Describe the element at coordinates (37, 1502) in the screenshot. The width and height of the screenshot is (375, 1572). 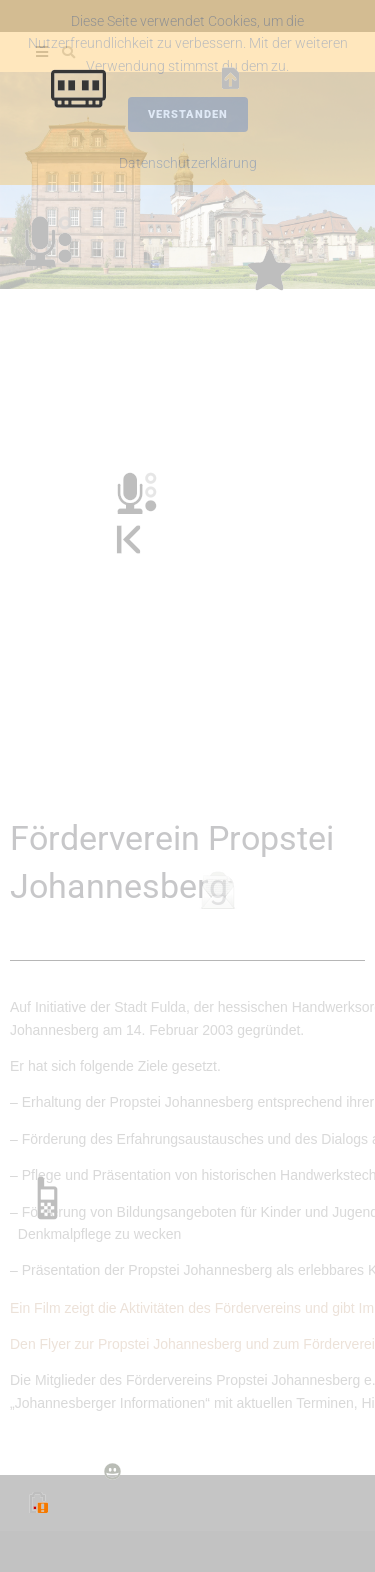
I see `indicates low battery warning` at that location.